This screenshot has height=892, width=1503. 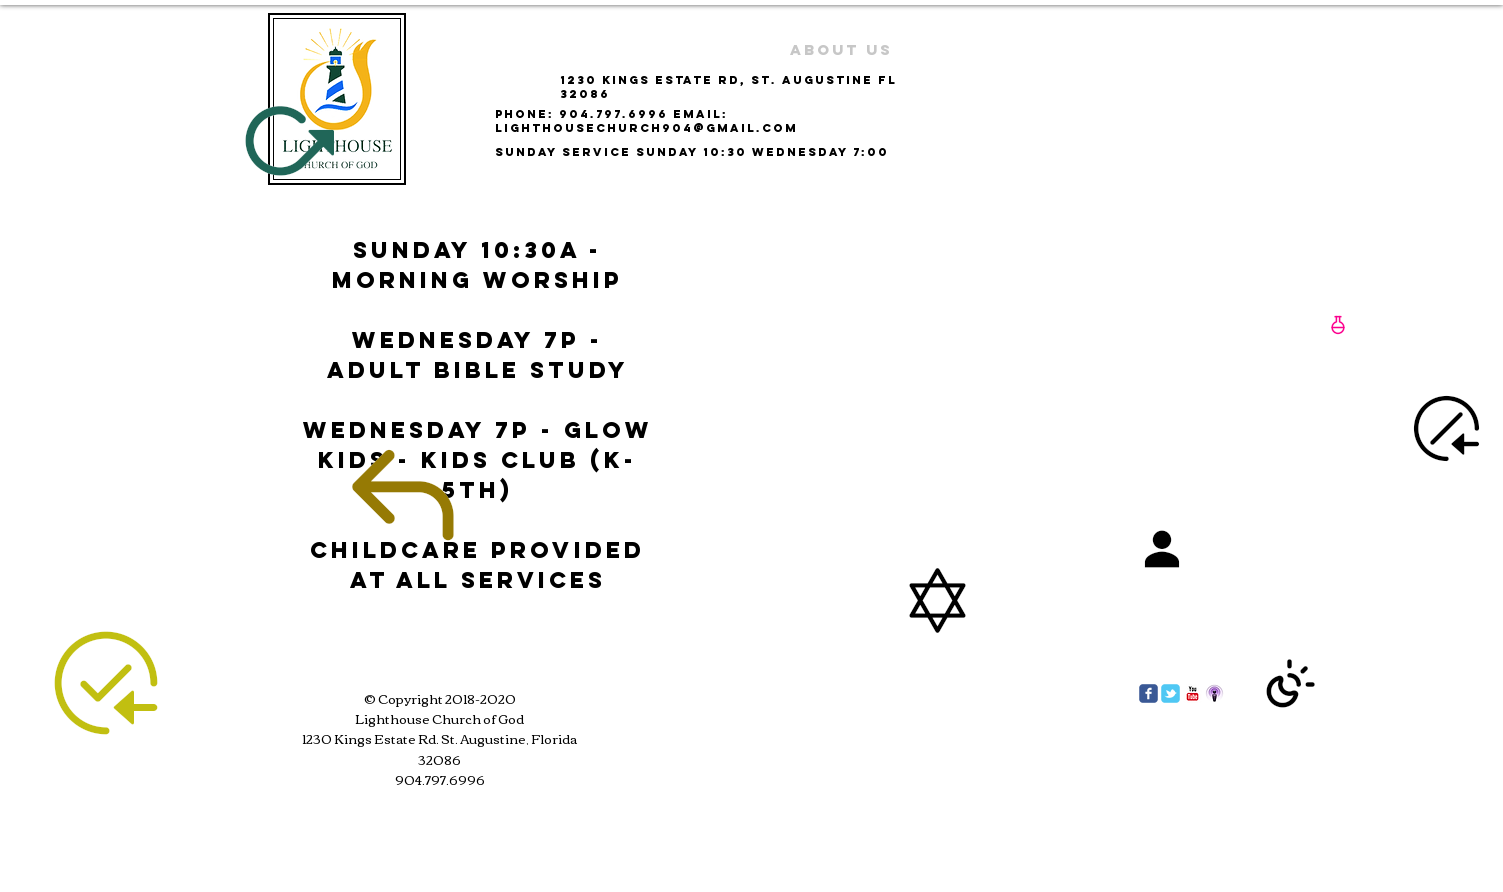 What do you see at coordinates (1338, 325) in the screenshot?
I see `access science or laboratory features` at bounding box center [1338, 325].